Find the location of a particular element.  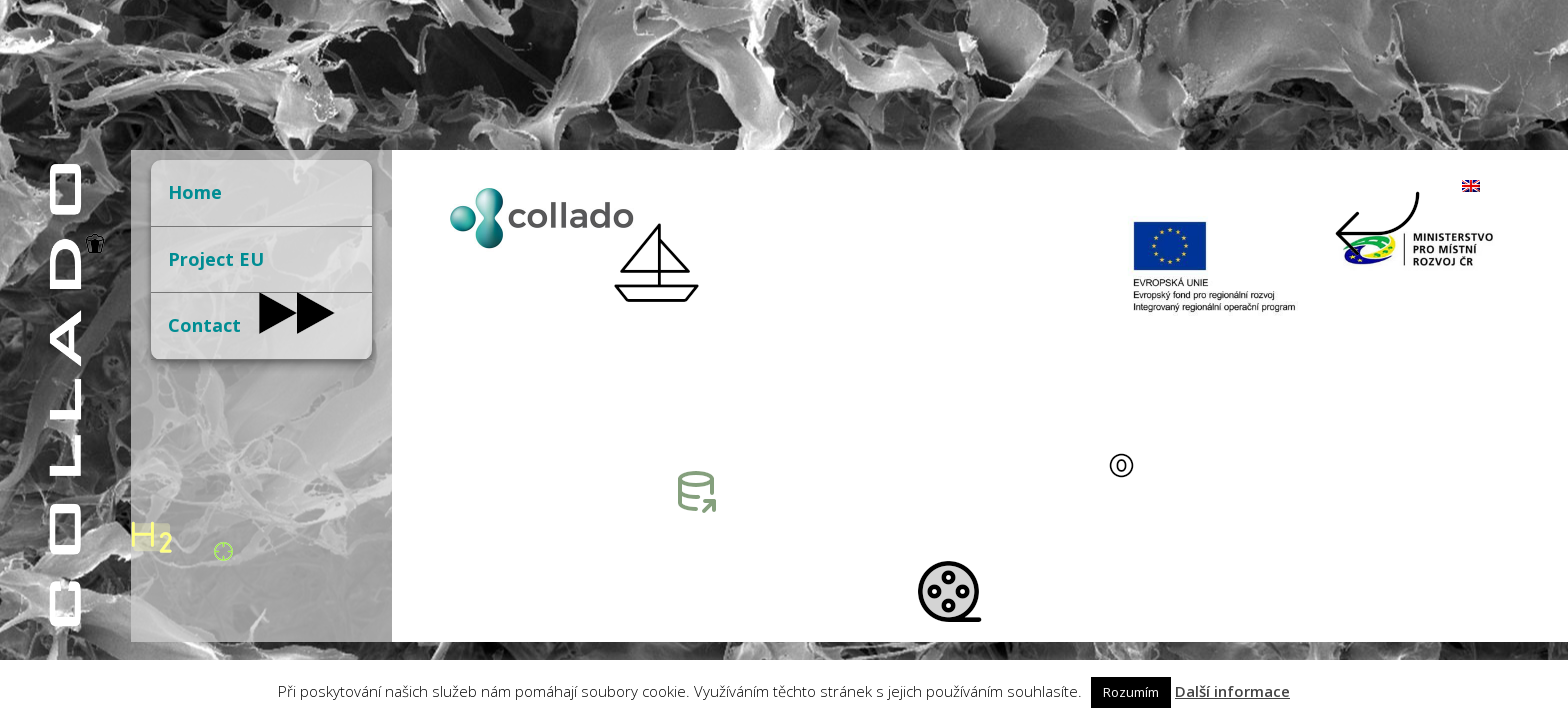

access sailing or boating features is located at coordinates (656, 268).